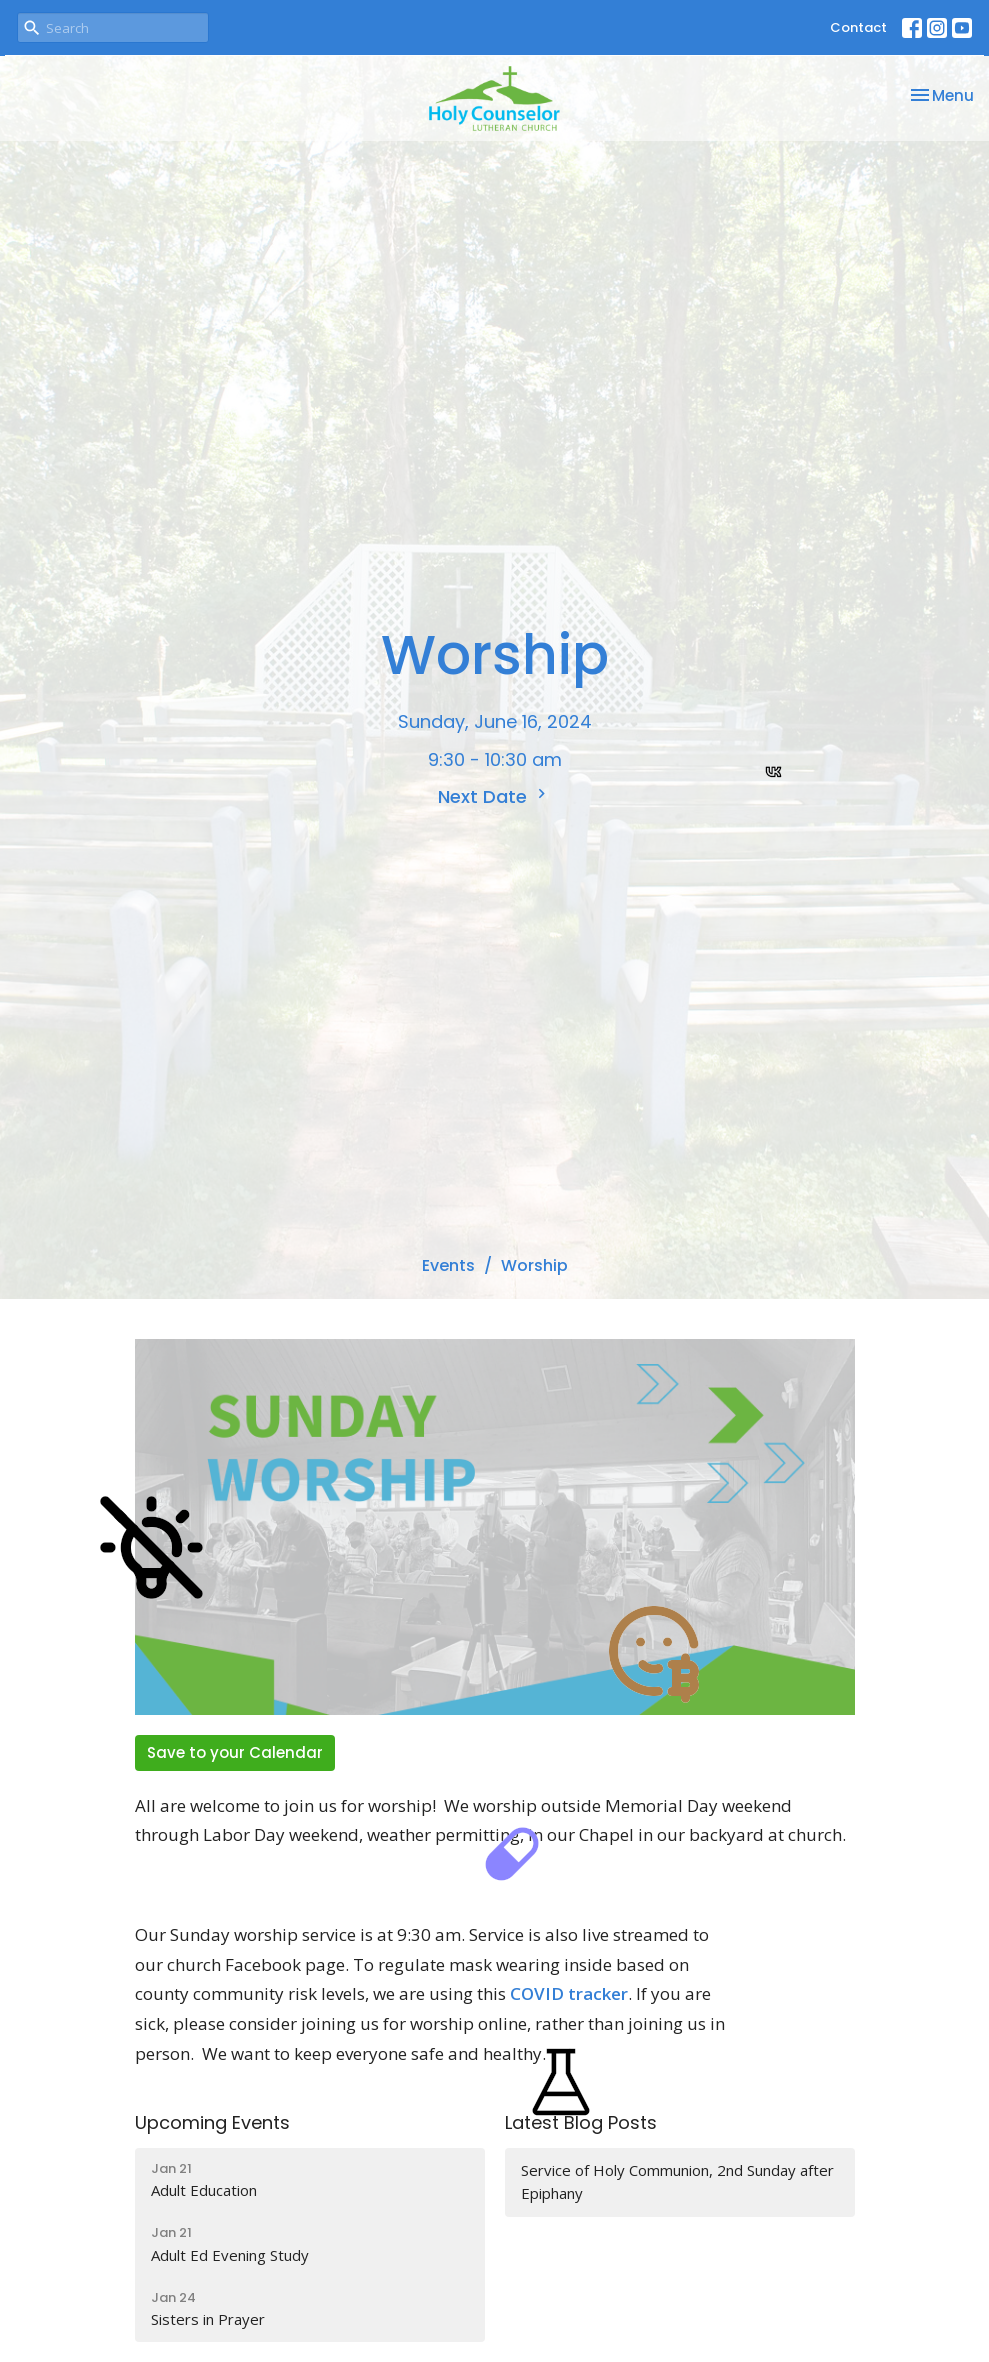 This screenshot has width=989, height=2362. Describe the element at coordinates (512, 1854) in the screenshot. I see `access medication reminders or health settings` at that location.